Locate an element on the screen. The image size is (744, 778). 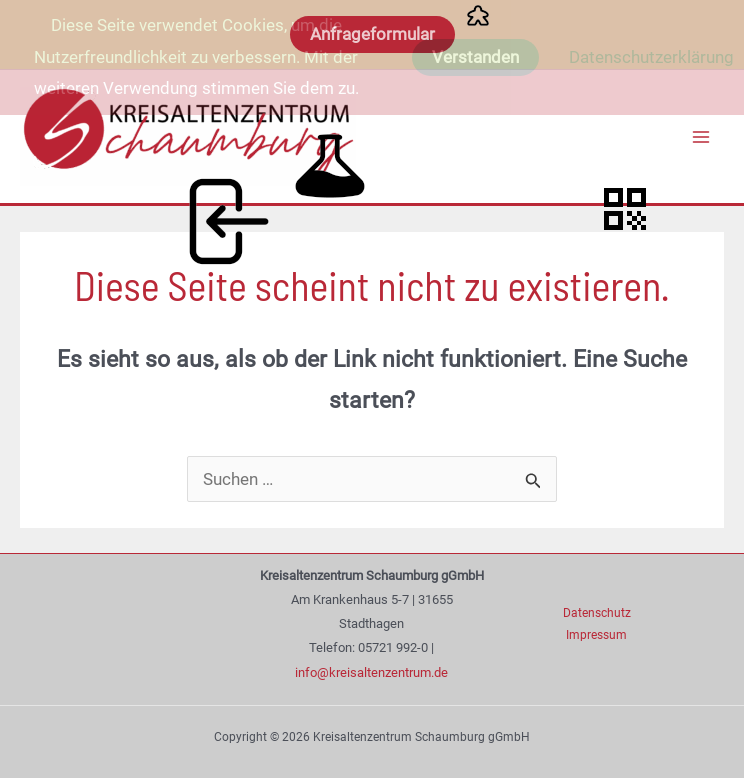
log in to your account is located at coordinates (222, 221).